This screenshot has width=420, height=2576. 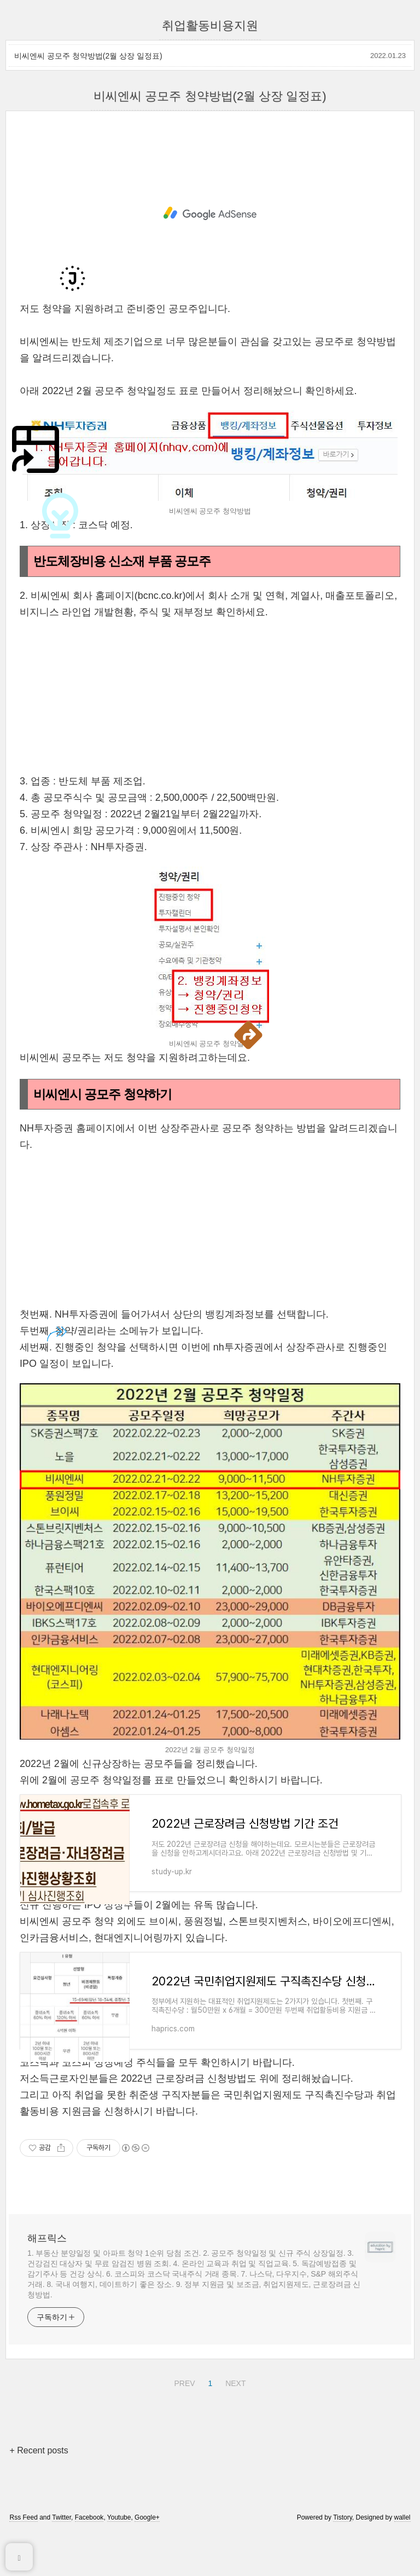 I want to click on get directions to a destination, so click(x=248, y=1035).